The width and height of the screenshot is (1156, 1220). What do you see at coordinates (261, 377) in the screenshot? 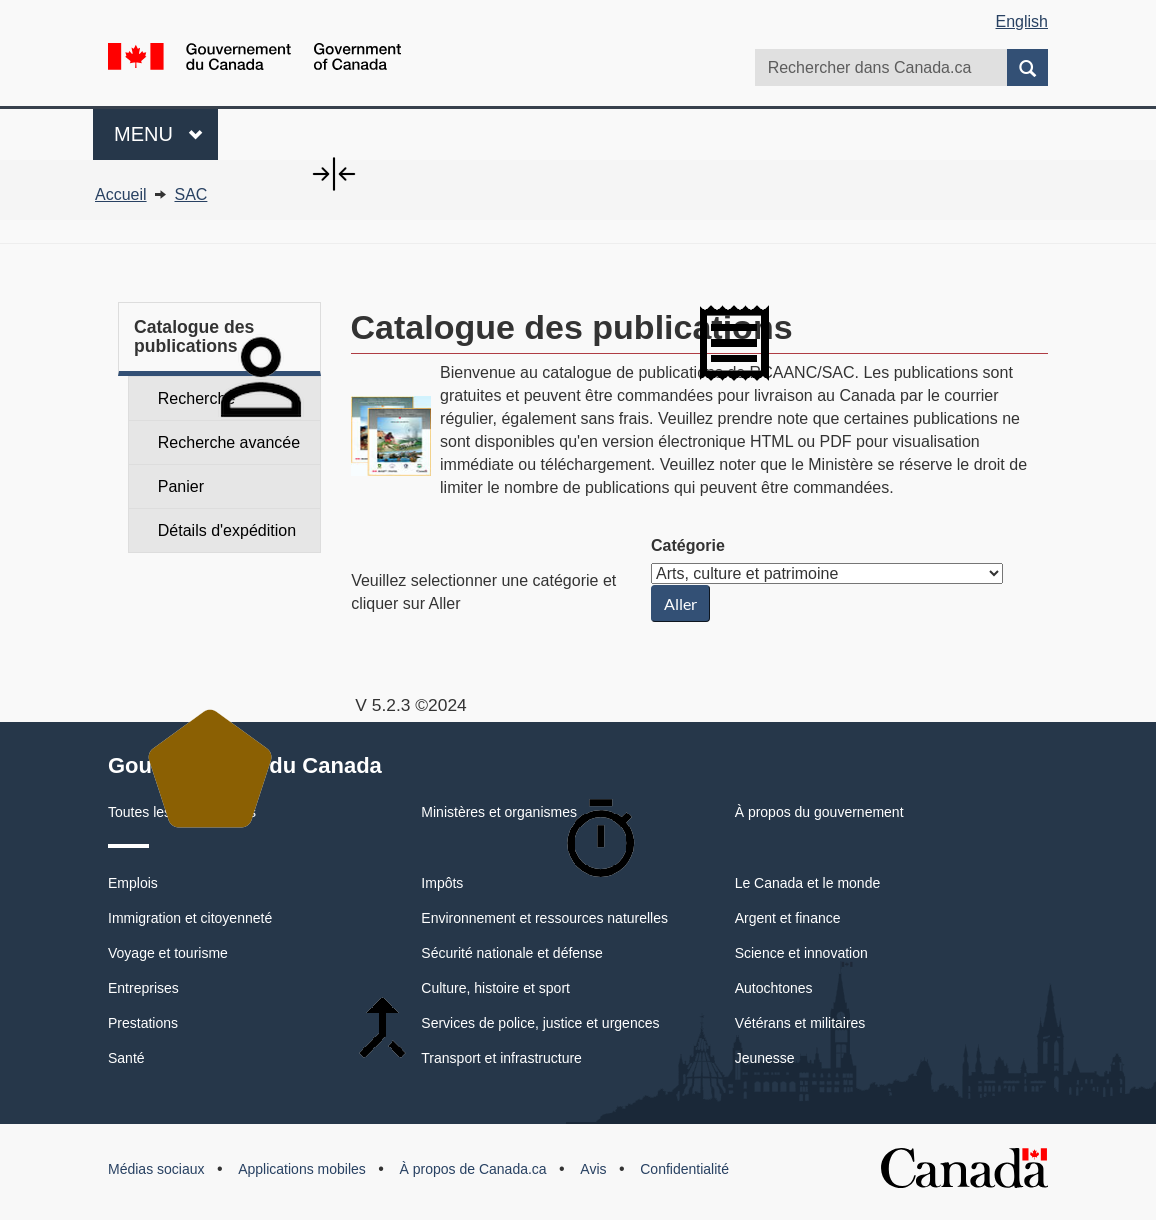
I see `view your profile` at bounding box center [261, 377].